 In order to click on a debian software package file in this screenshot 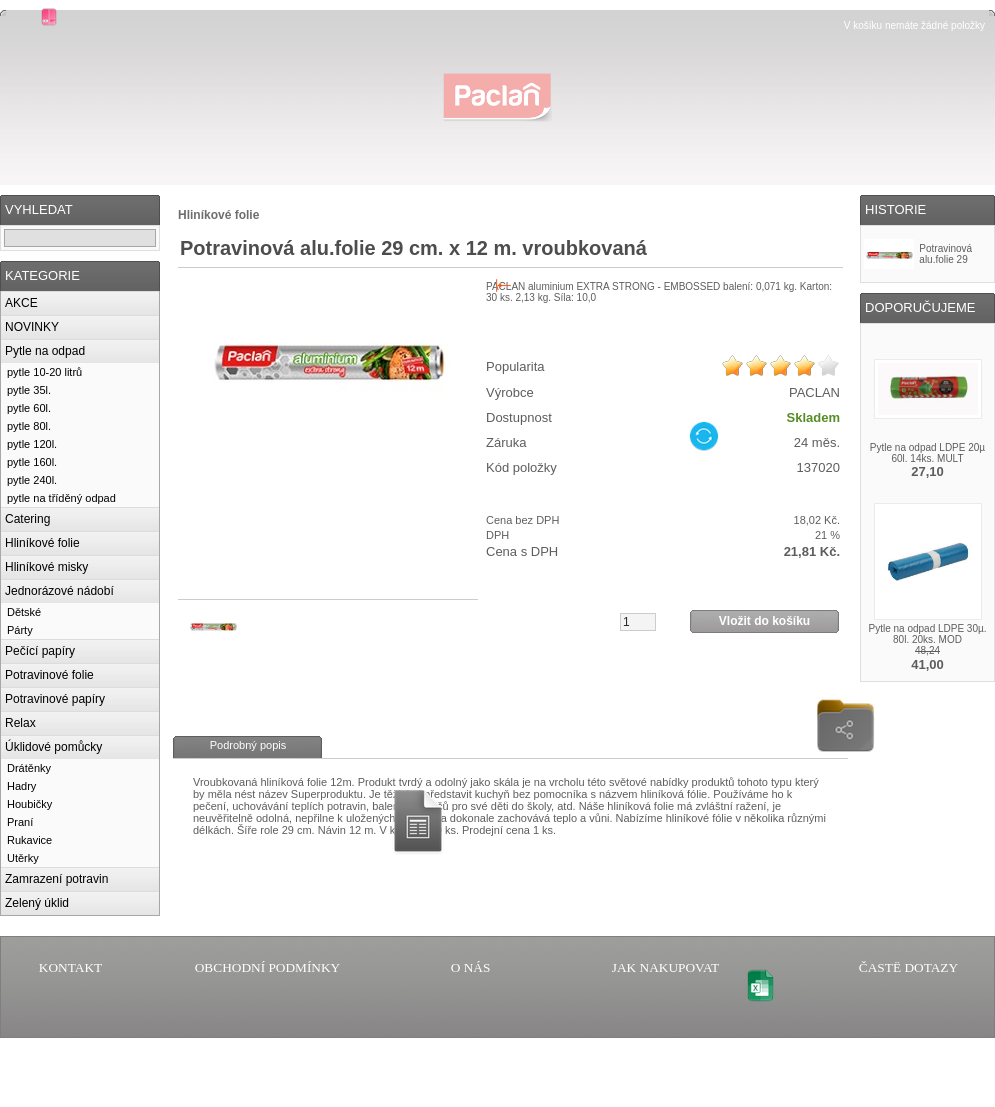, I will do `click(49, 17)`.